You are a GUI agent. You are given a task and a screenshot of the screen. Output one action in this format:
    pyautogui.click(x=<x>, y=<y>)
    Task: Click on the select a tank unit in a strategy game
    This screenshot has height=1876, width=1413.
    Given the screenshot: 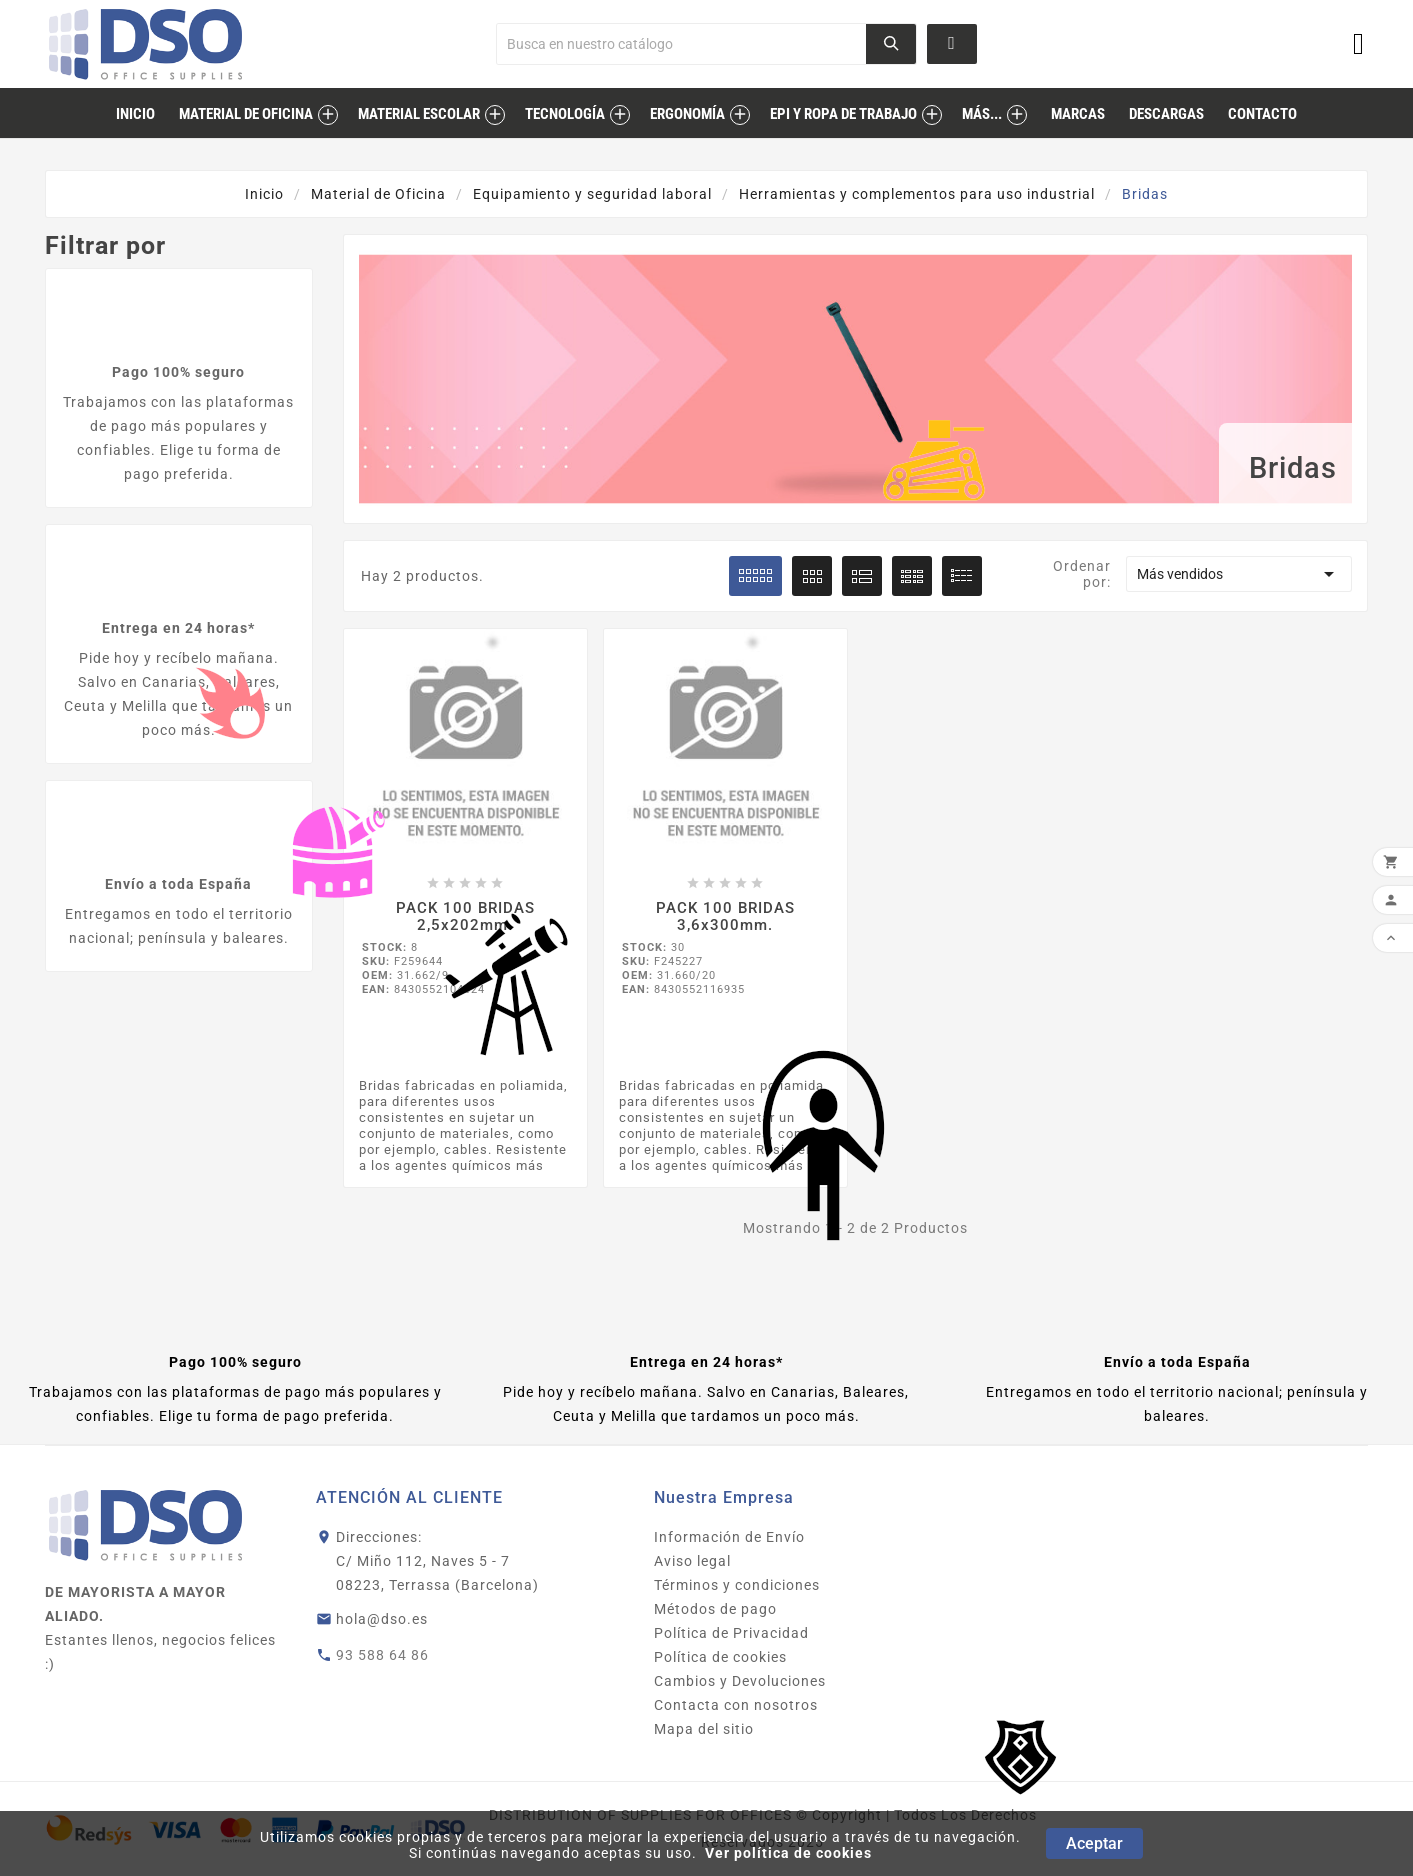 What is the action you would take?
    pyautogui.click(x=934, y=454)
    